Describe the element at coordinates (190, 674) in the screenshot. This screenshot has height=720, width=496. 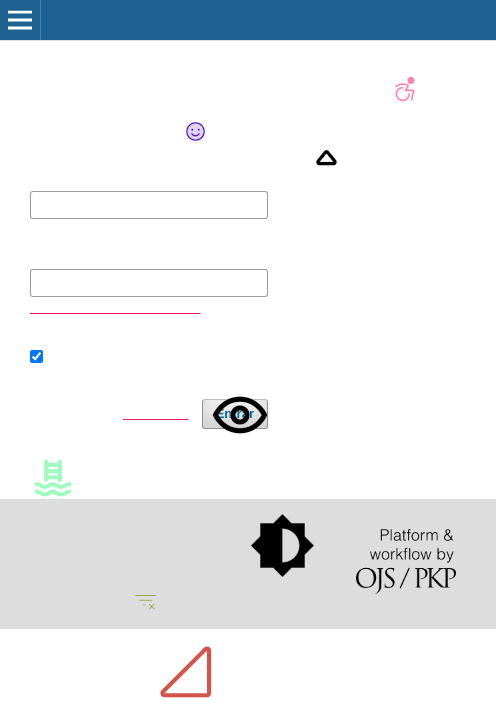
I see `indicates no cellular signal available` at that location.